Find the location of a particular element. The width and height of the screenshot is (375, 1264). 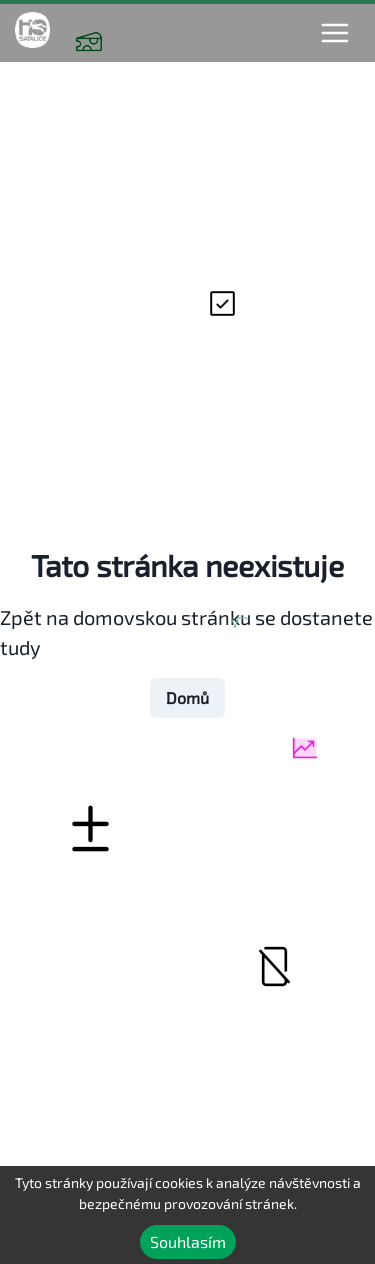

mobile device unavailable or disabled is located at coordinates (274, 966).